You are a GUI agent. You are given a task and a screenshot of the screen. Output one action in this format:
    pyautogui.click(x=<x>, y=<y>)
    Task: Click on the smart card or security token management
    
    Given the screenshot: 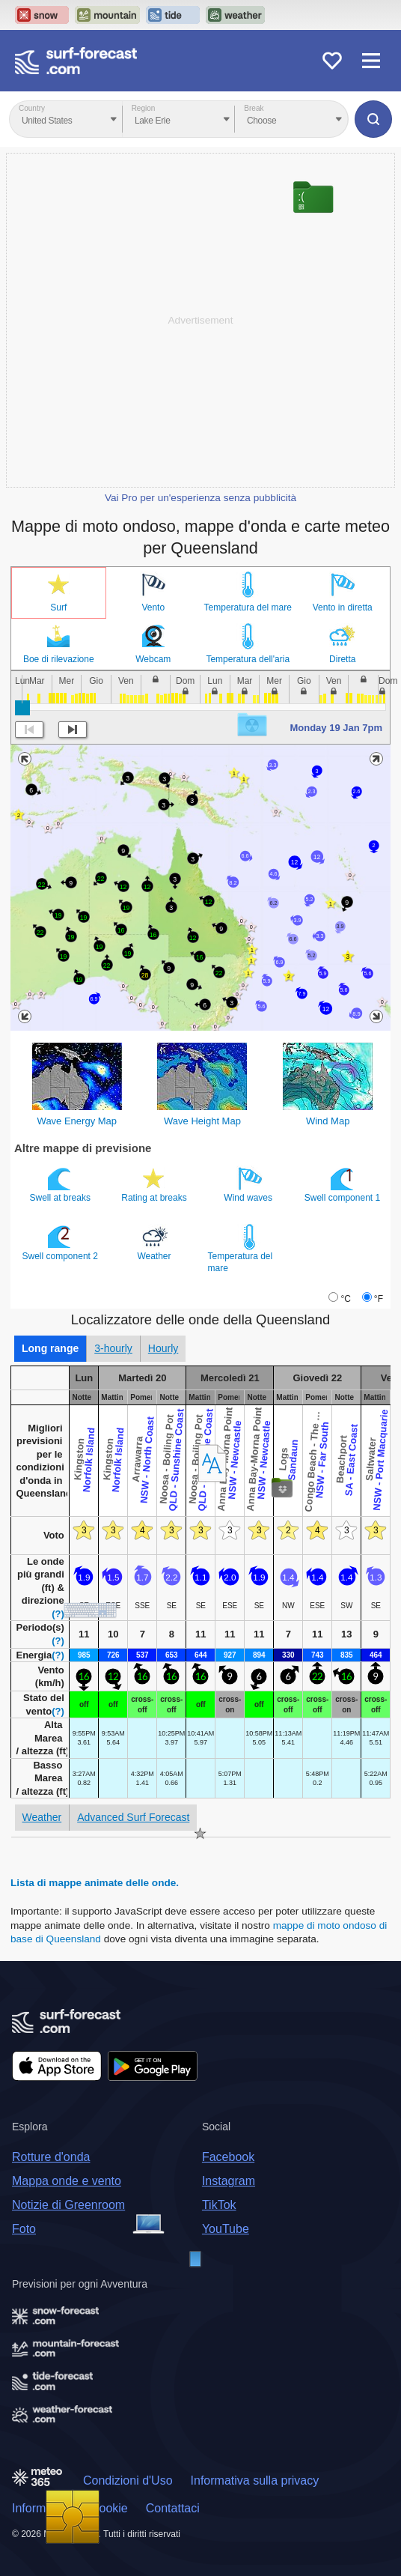 What is the action you would take?
    pyautogui.click(x=73, y=2517)
    